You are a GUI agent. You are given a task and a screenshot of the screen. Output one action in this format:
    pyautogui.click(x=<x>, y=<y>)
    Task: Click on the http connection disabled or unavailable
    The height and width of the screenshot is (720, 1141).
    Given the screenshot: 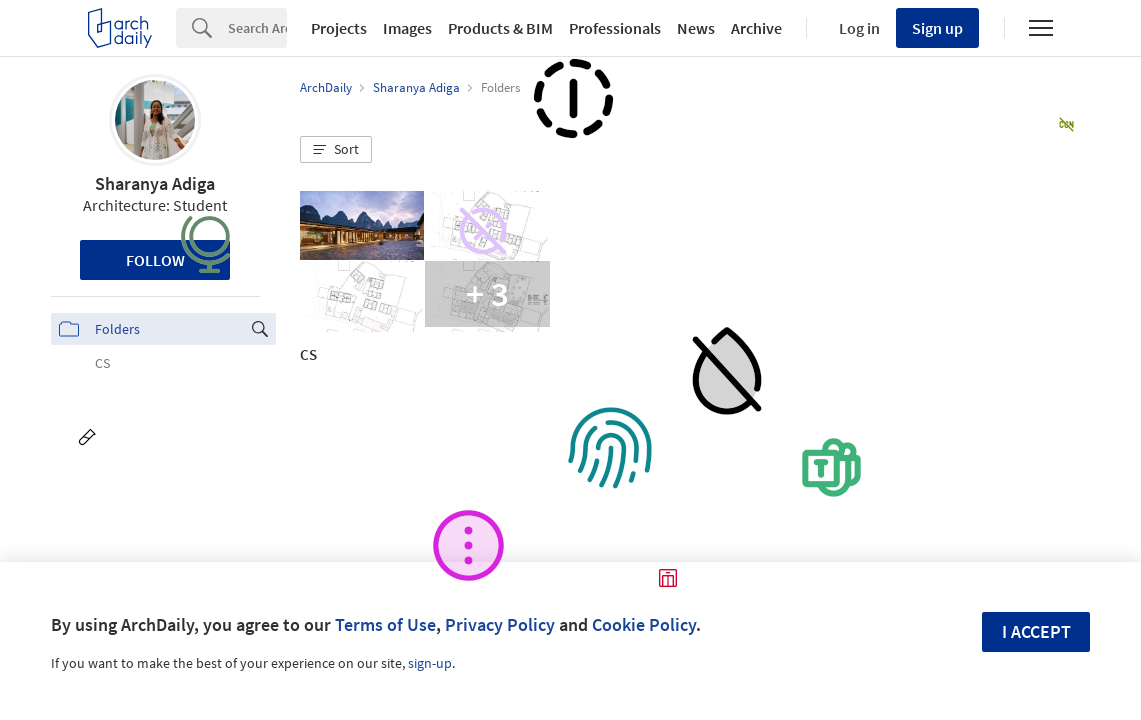 What is the action you would take?
    pyautogui.click(x=1066, y=124)
    